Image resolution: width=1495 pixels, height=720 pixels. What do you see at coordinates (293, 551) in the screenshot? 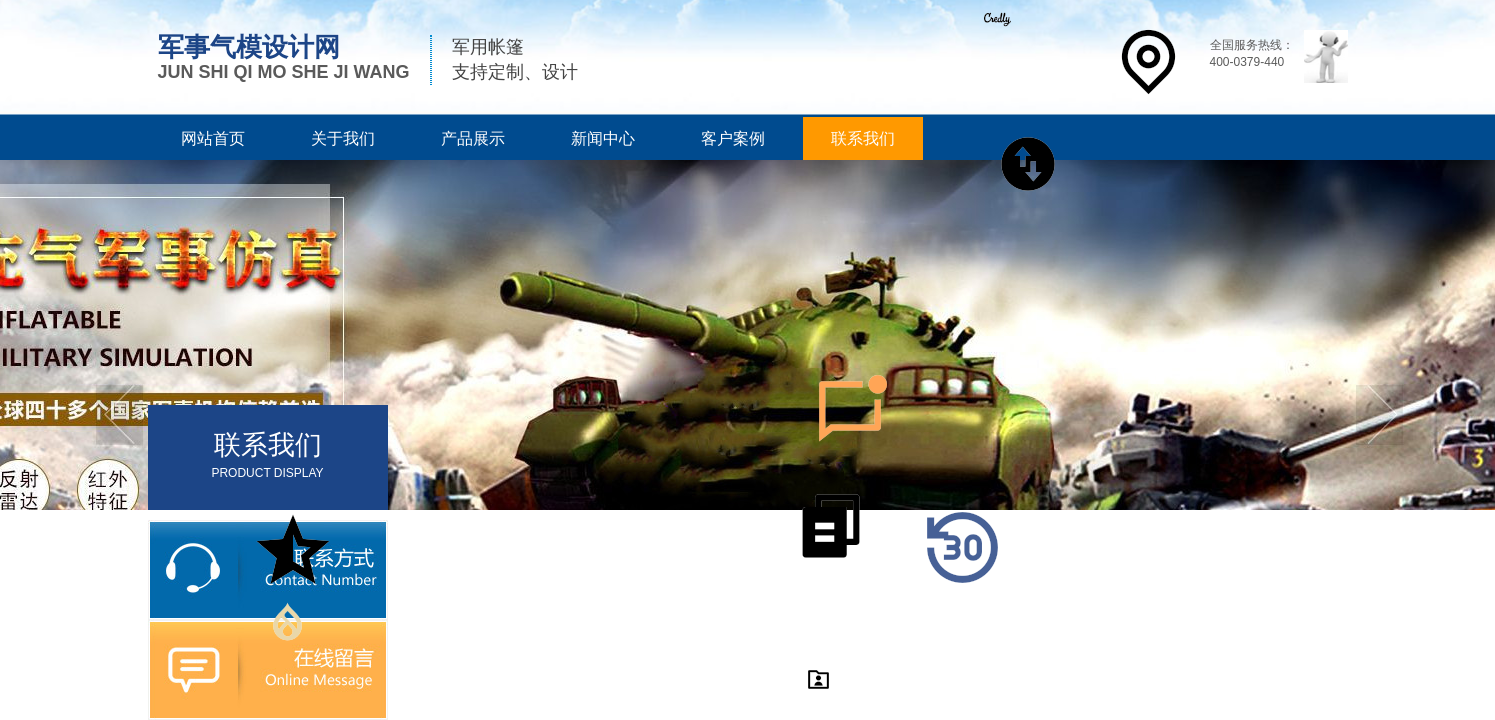
I see `indicates a partial rating or half-star score` at bounding box center [293, 551].